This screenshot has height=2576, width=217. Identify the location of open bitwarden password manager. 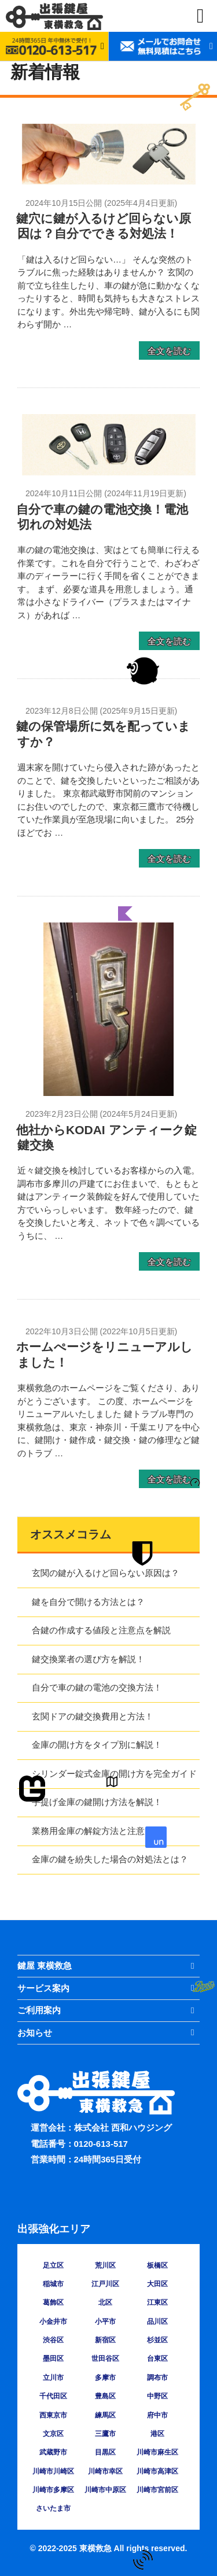
(142, 1553).